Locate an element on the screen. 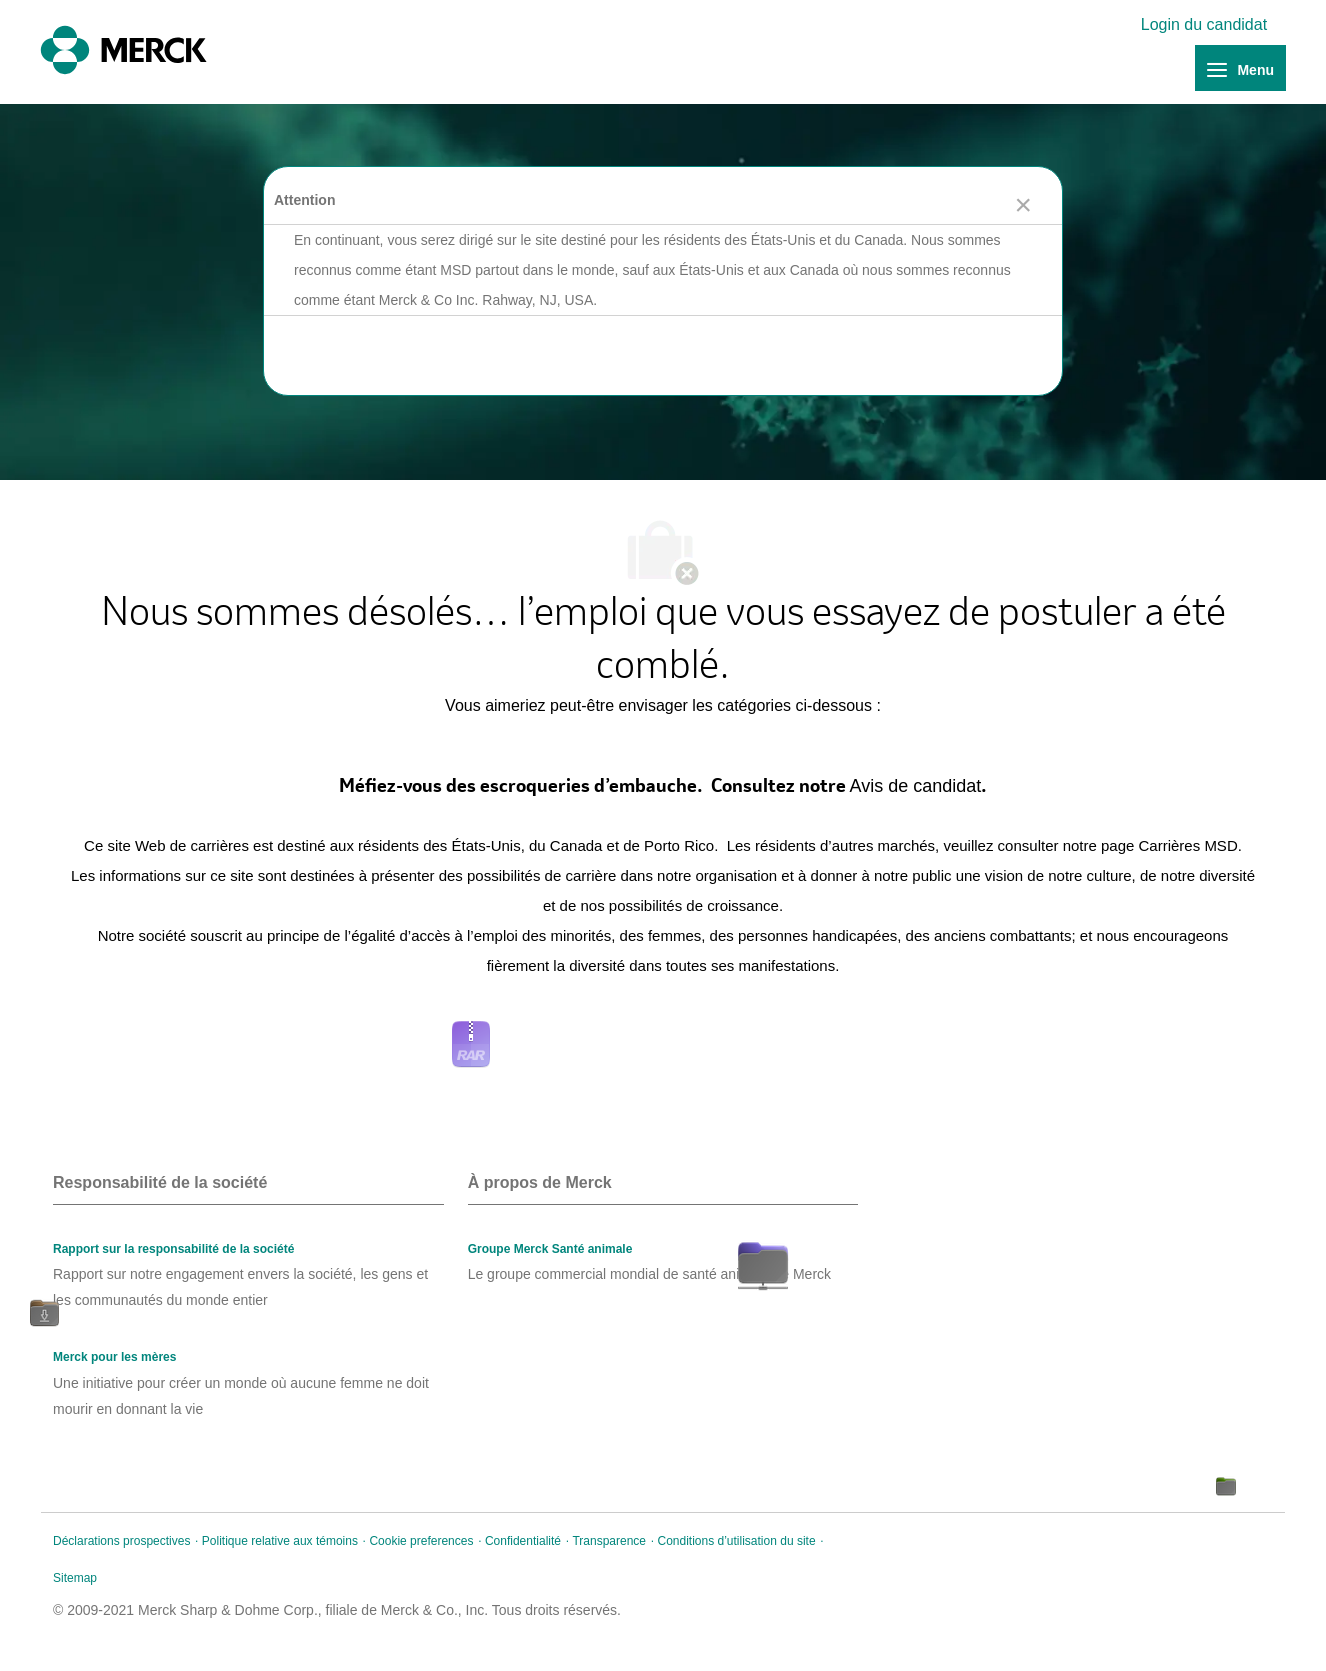 The width and height of the screenshot is (1326, 1671). open folder to view contents is located at coordinates (1226, 1486).